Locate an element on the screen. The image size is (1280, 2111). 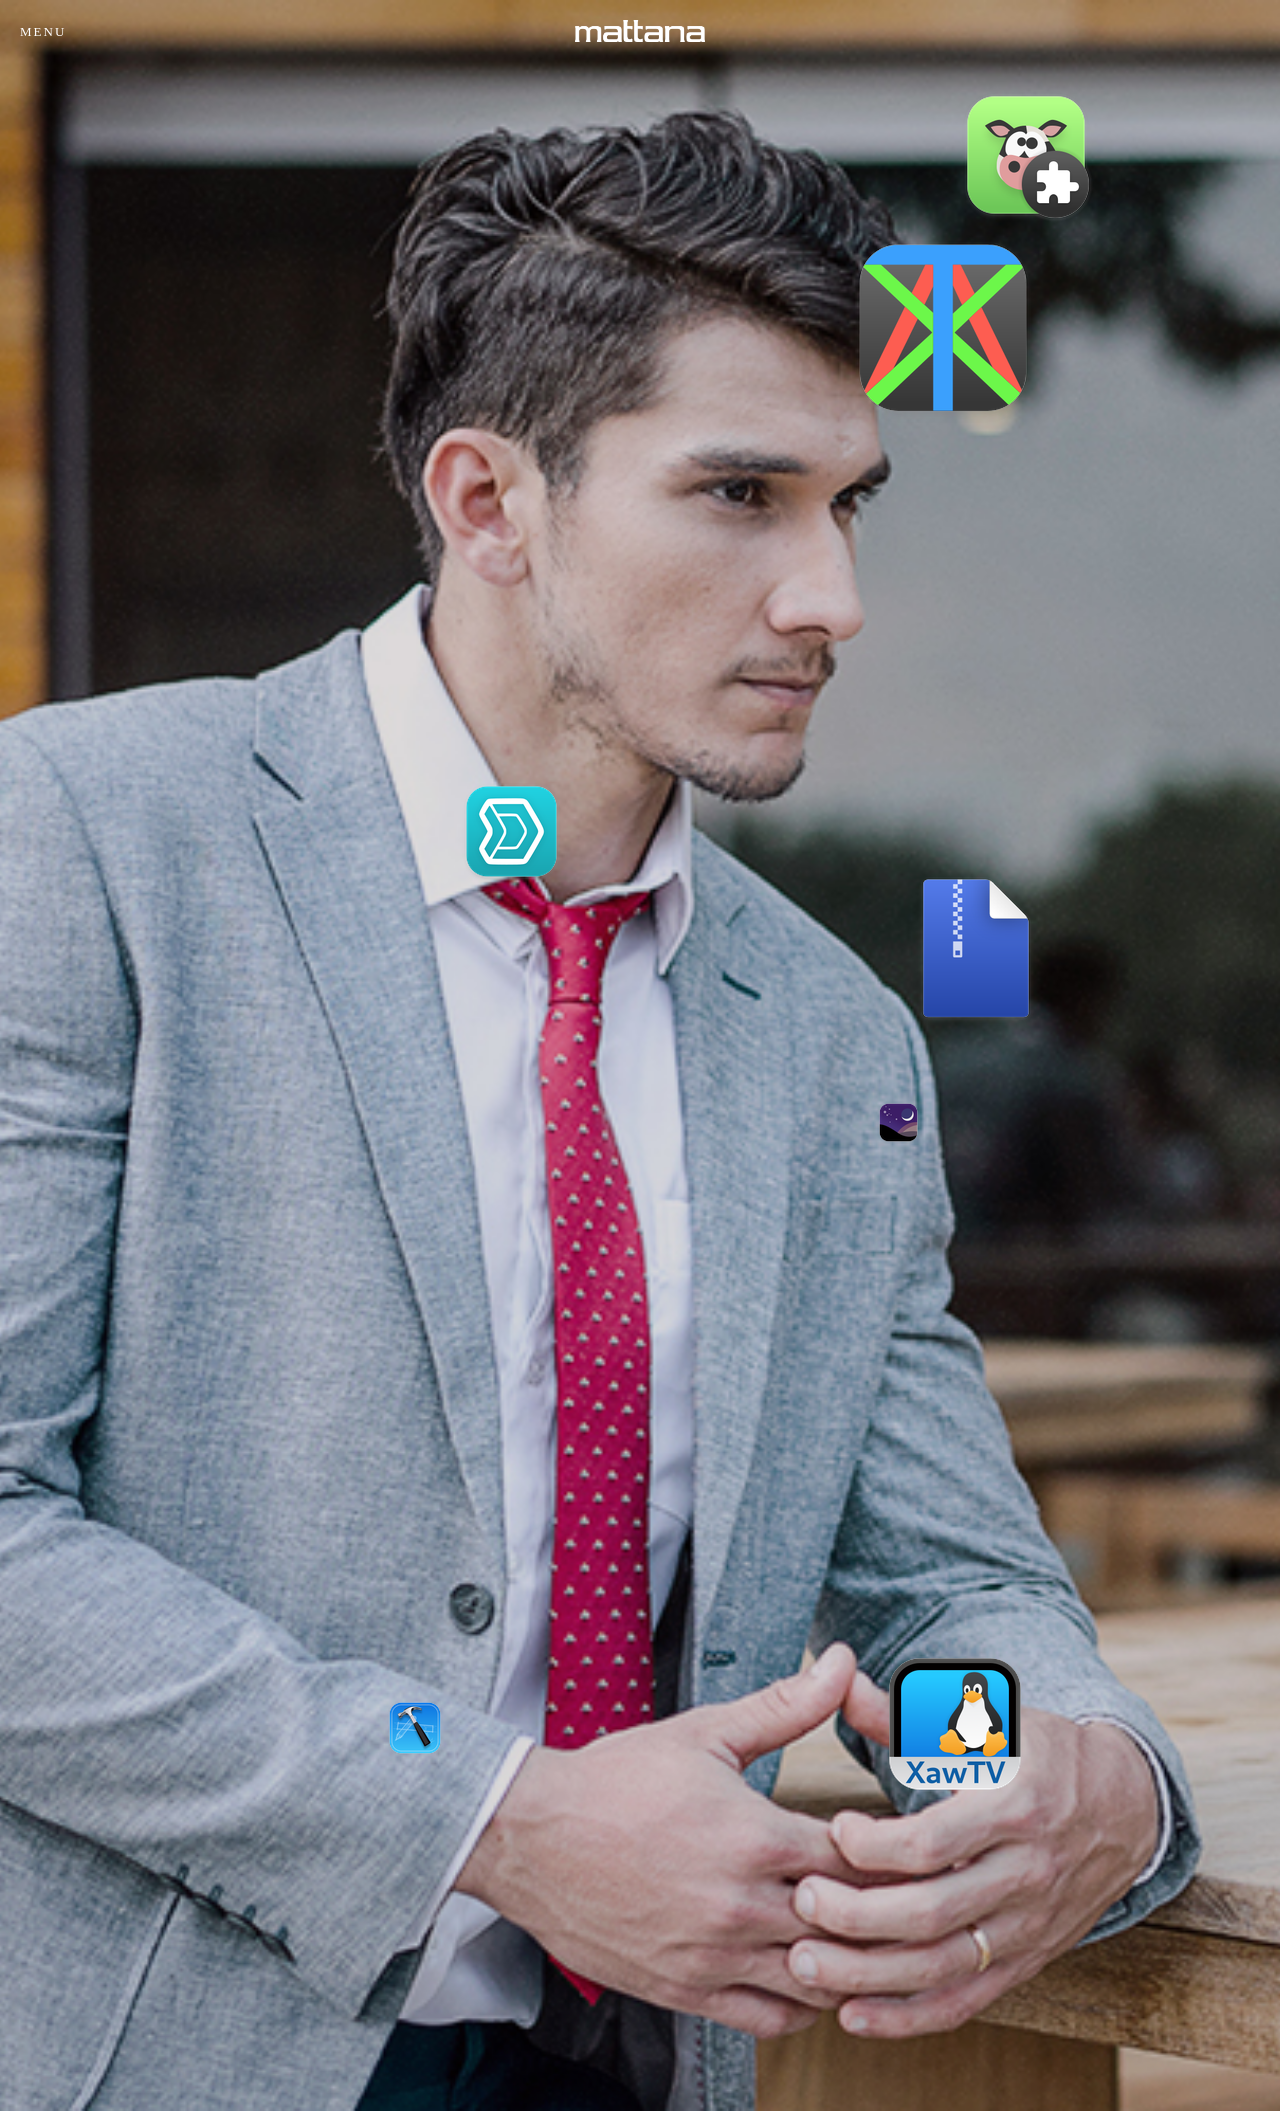
launch xawtv television viewer application is located at coordinates (955, 1724).